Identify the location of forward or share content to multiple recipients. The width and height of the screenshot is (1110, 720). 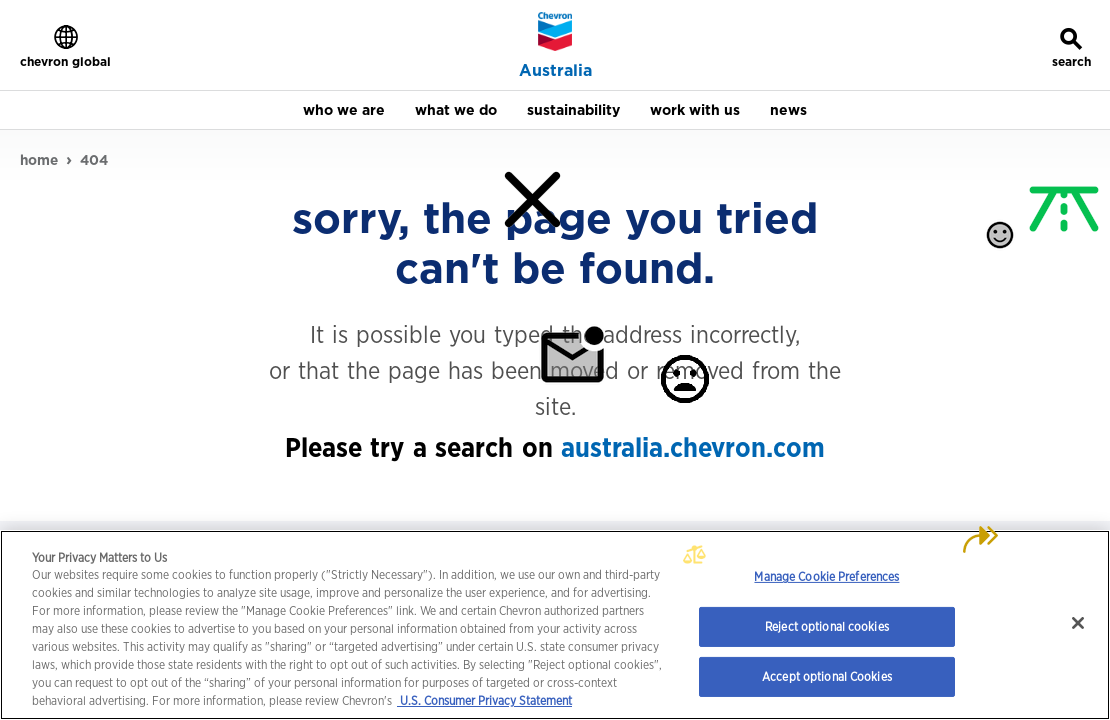
(980, 539).